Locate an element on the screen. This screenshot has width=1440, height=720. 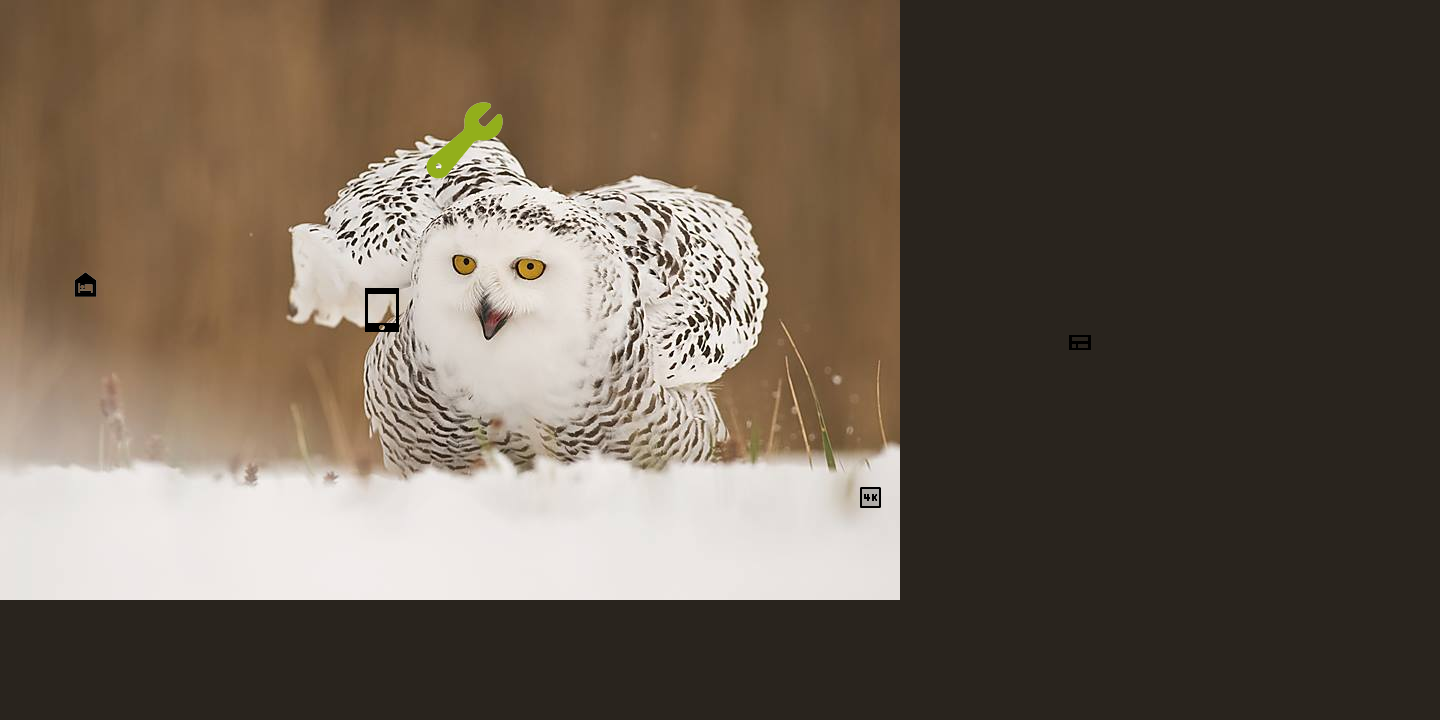
indicates 4K resolution video quality is located at coordinates (870, 497).